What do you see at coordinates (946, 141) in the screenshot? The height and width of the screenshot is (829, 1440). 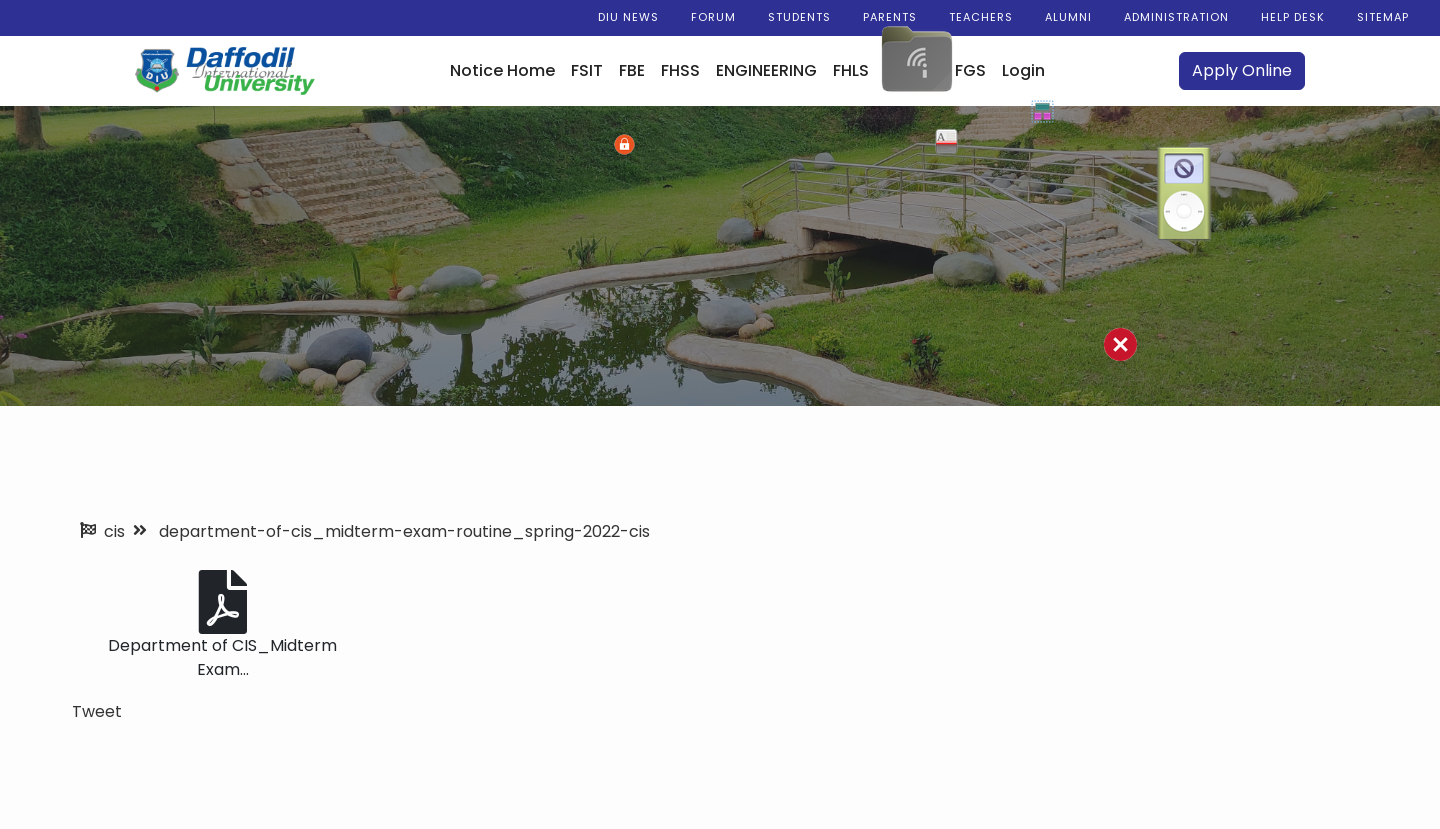 I see `open document scanner application` at bounding box center [946, 141].